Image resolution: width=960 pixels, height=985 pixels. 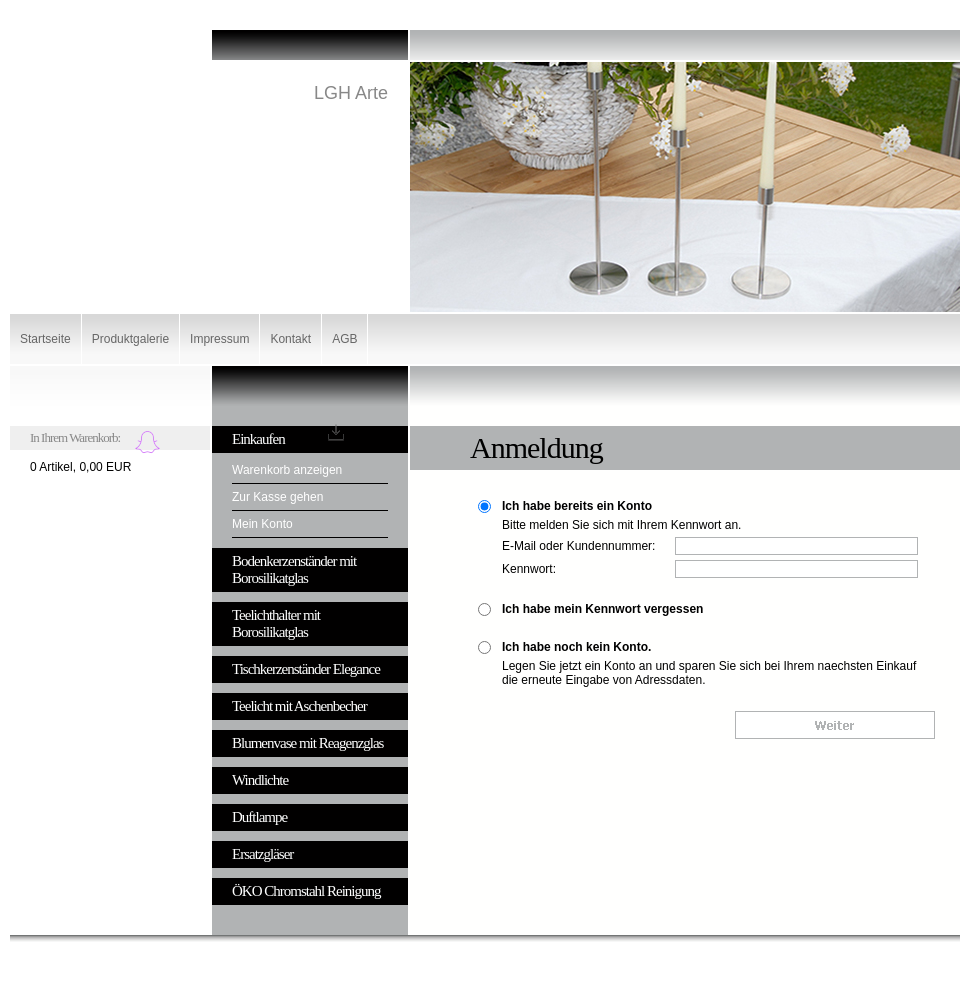 What do you see at coordinates (147, 442) in the screenshot?
I see `open Snapchat app` at bounding box center [147, 442].